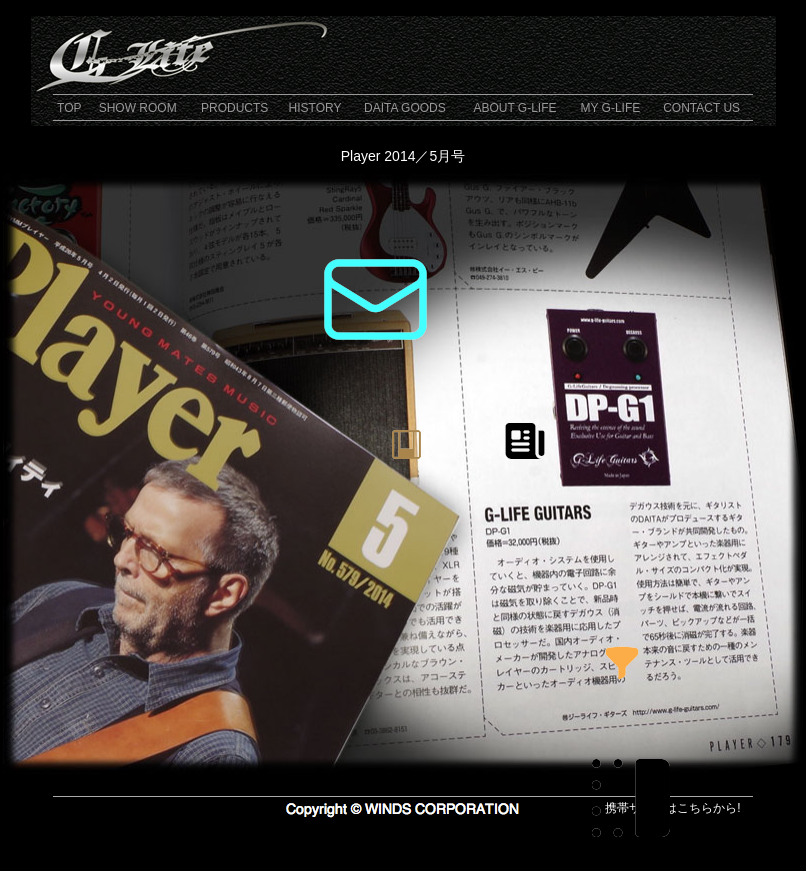 The image size is (806, 871). I want to click on align content to the right edge, so click(631, 798).